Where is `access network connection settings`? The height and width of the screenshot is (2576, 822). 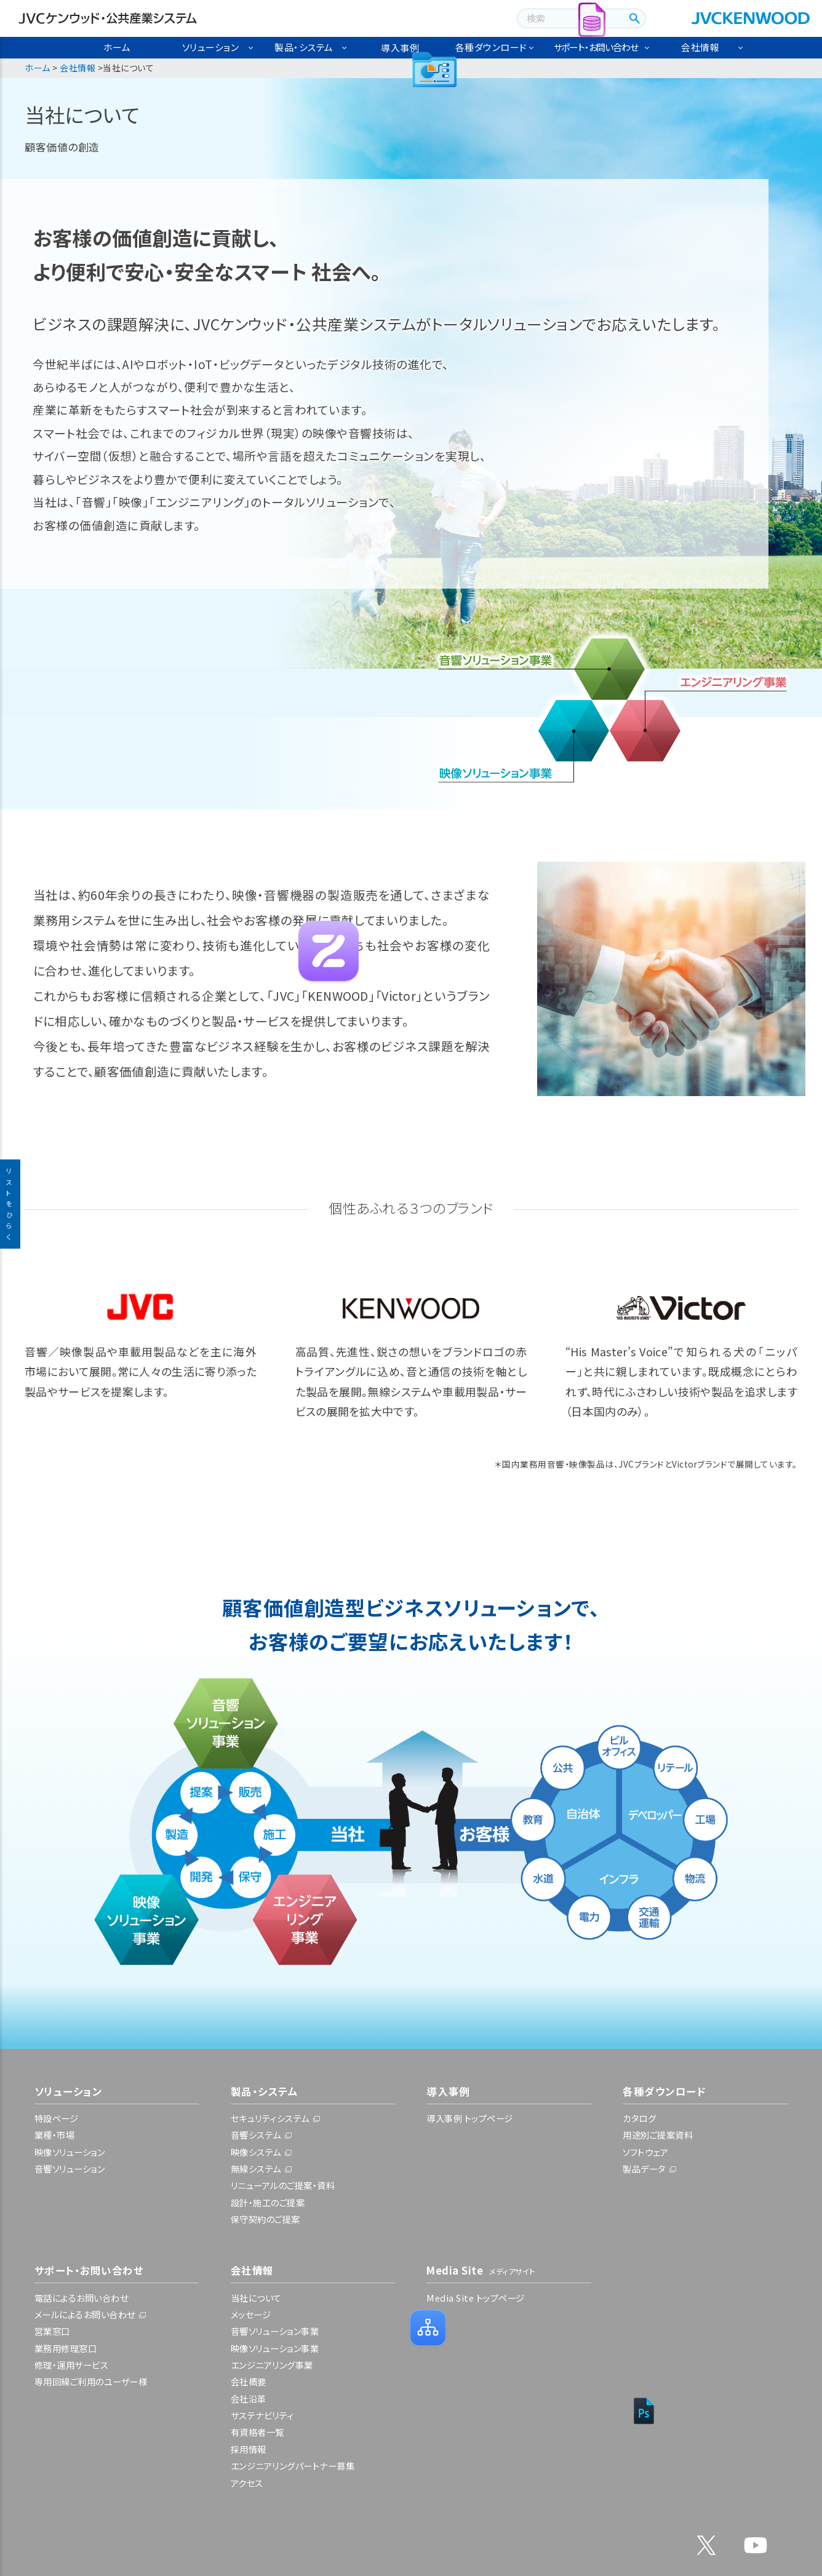 access network connection settings is located at coordinates (428, 2328).